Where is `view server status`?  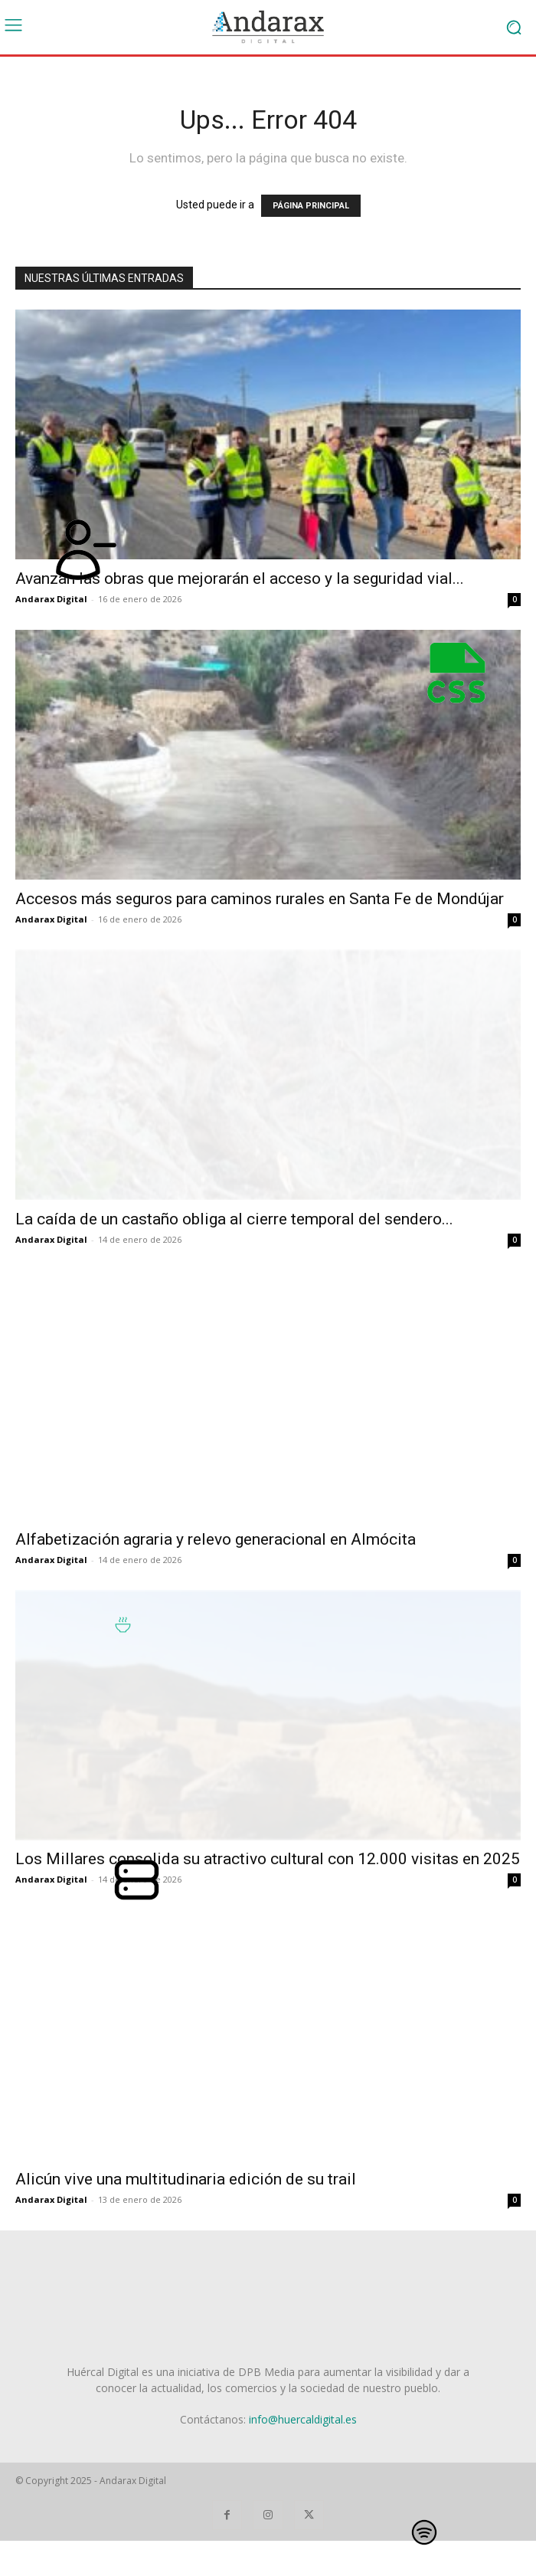 view server status is located at coordinates (136, 1880).